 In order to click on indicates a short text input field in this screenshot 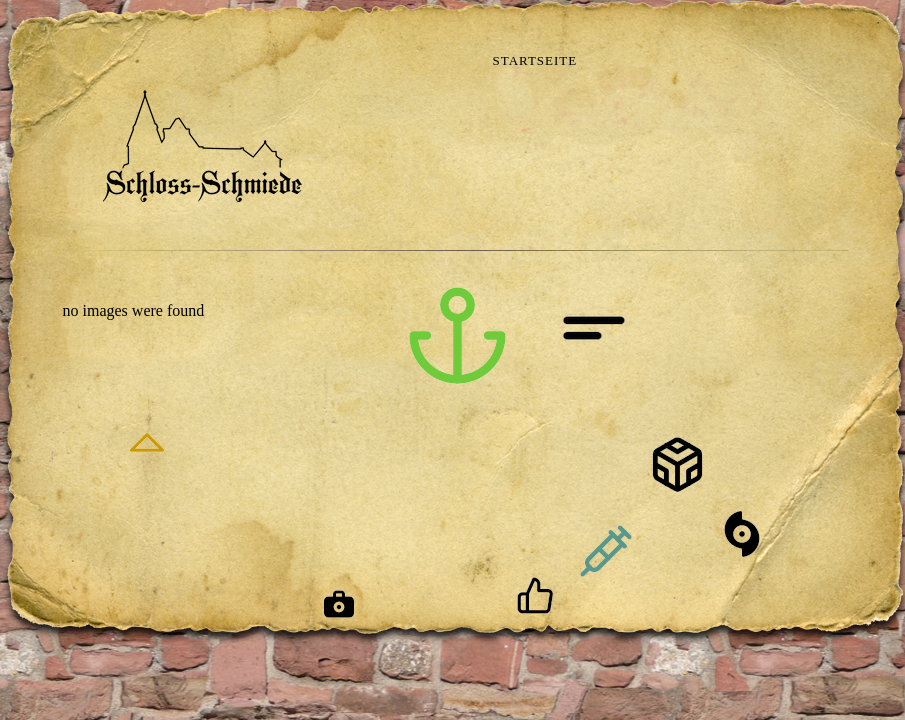, I will do `click(594, 328)`.